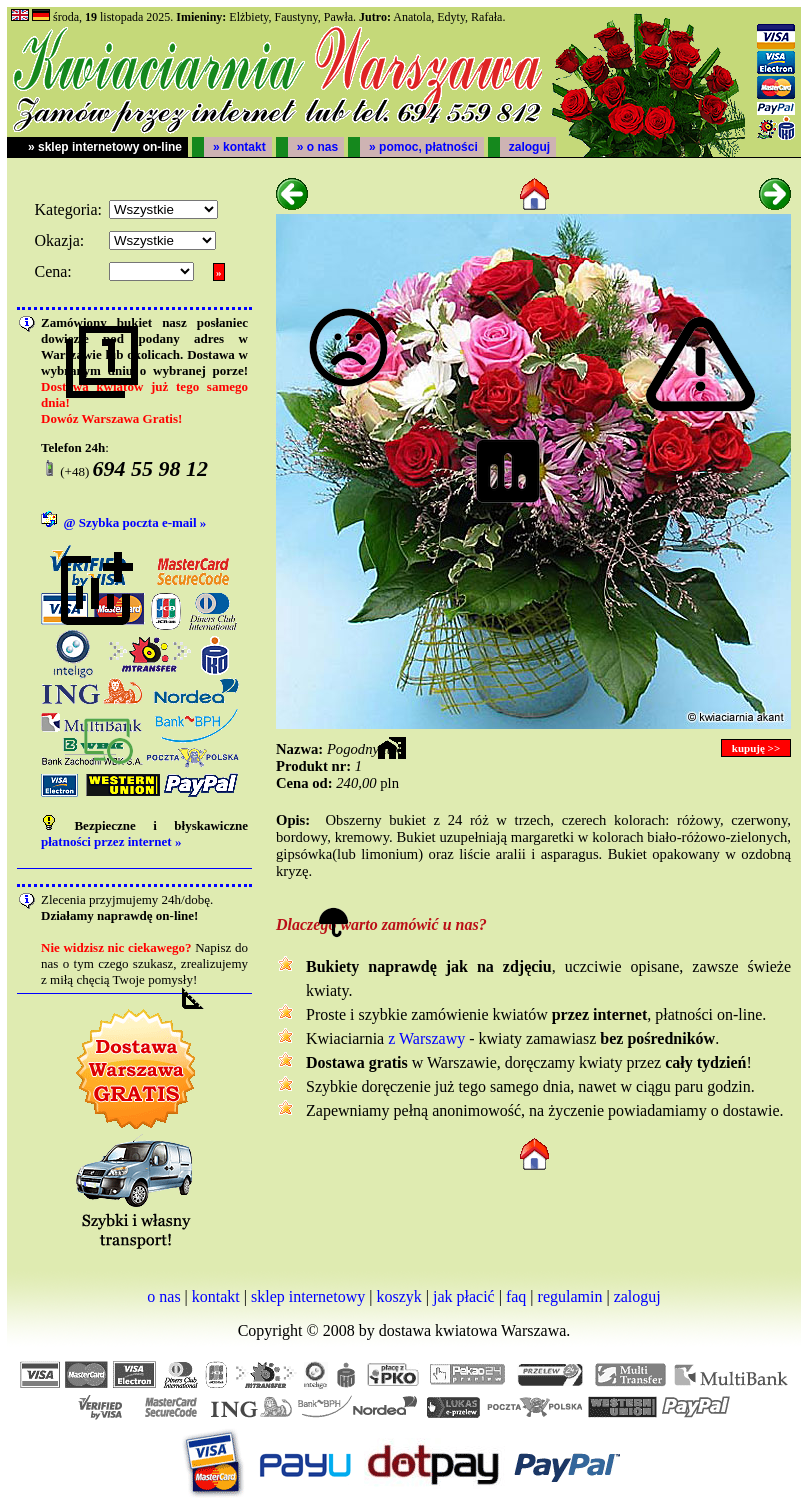  What do you see at coordinates (392, 748) in the screenshot?
I see `switch between home and office mode` at bounding box center [392, 748].